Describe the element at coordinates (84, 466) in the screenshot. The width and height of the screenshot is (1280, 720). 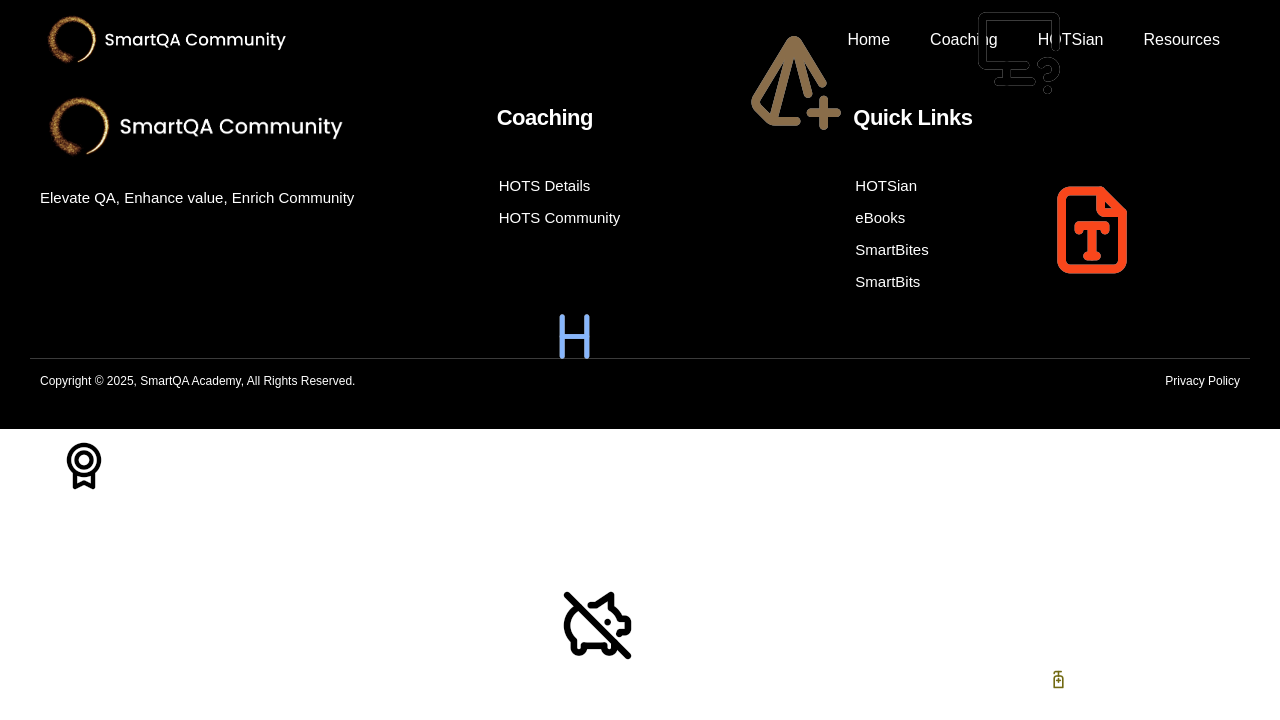
I see `view achievements or awards` at that location.